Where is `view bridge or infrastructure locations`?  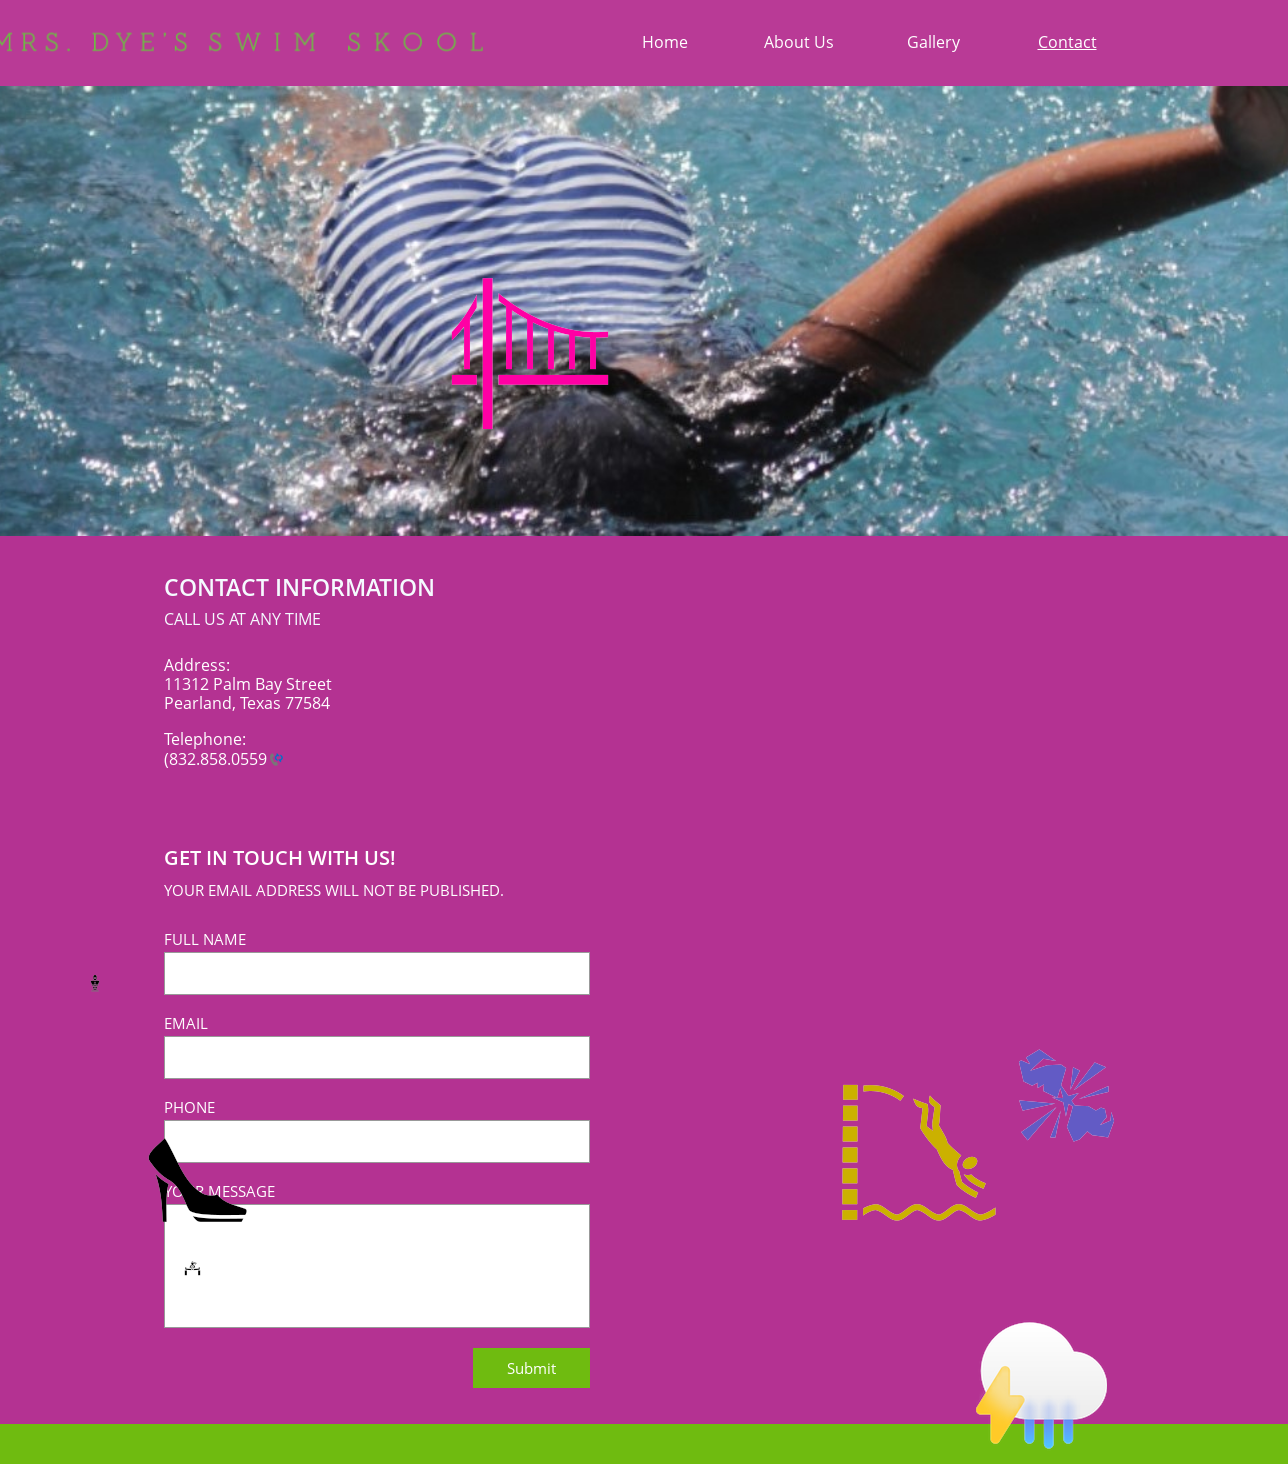
view bridge or infrastructure locations is located at coordinates (530, 351).